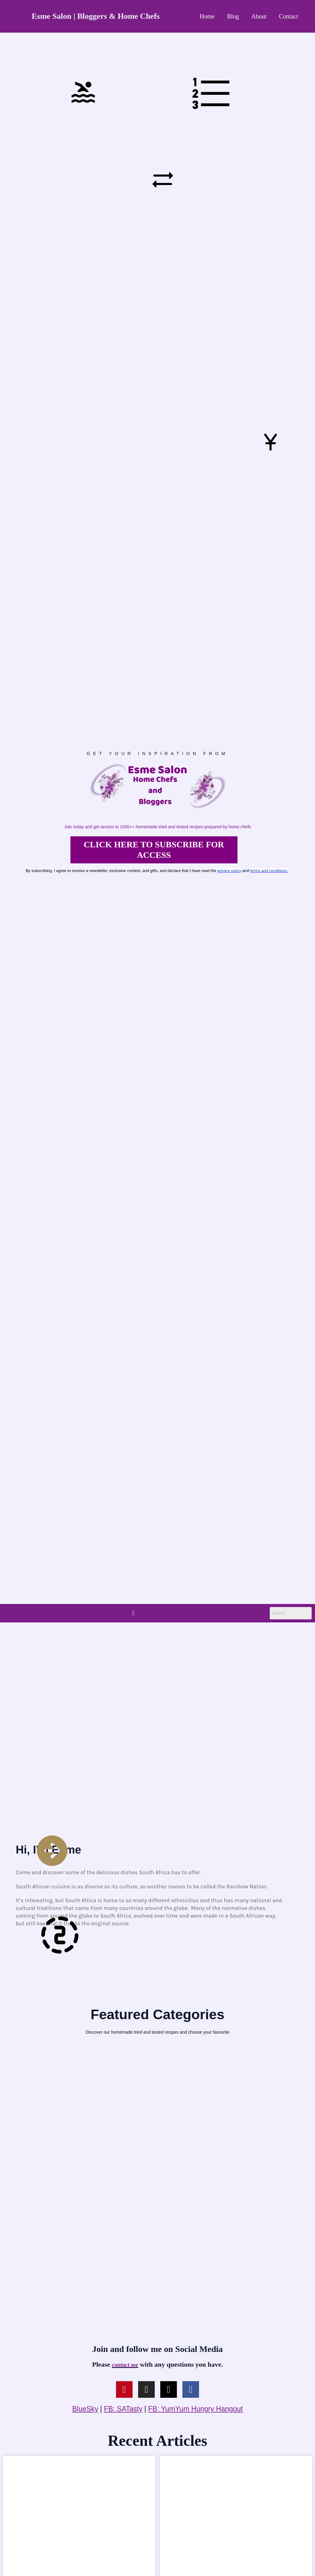 The width and height of the screenshot is (315, 2576). What do you see at coordinates (209, 95) in the screenshot?
I see `create a numbered list` at bounding box center [209, 95].